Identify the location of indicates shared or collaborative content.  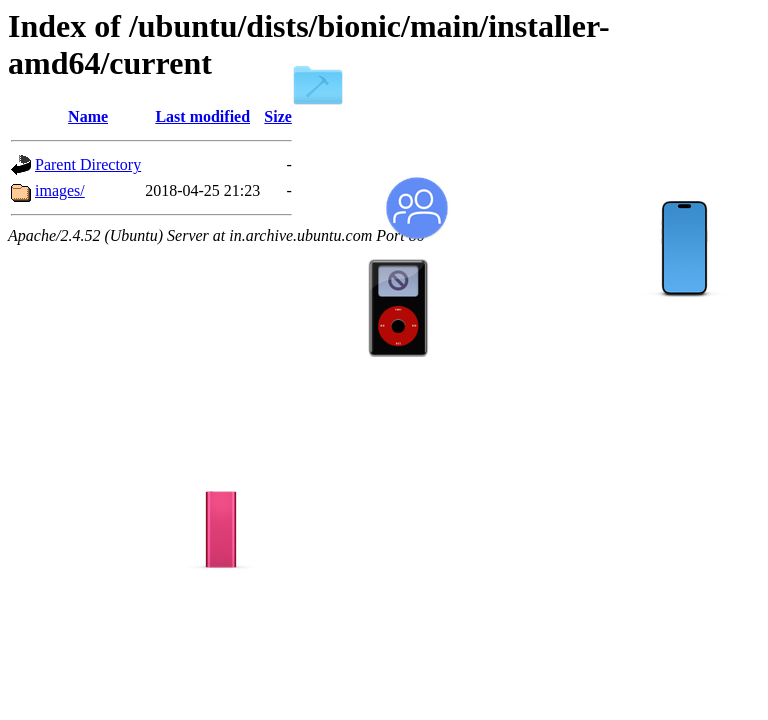
(417, 208).